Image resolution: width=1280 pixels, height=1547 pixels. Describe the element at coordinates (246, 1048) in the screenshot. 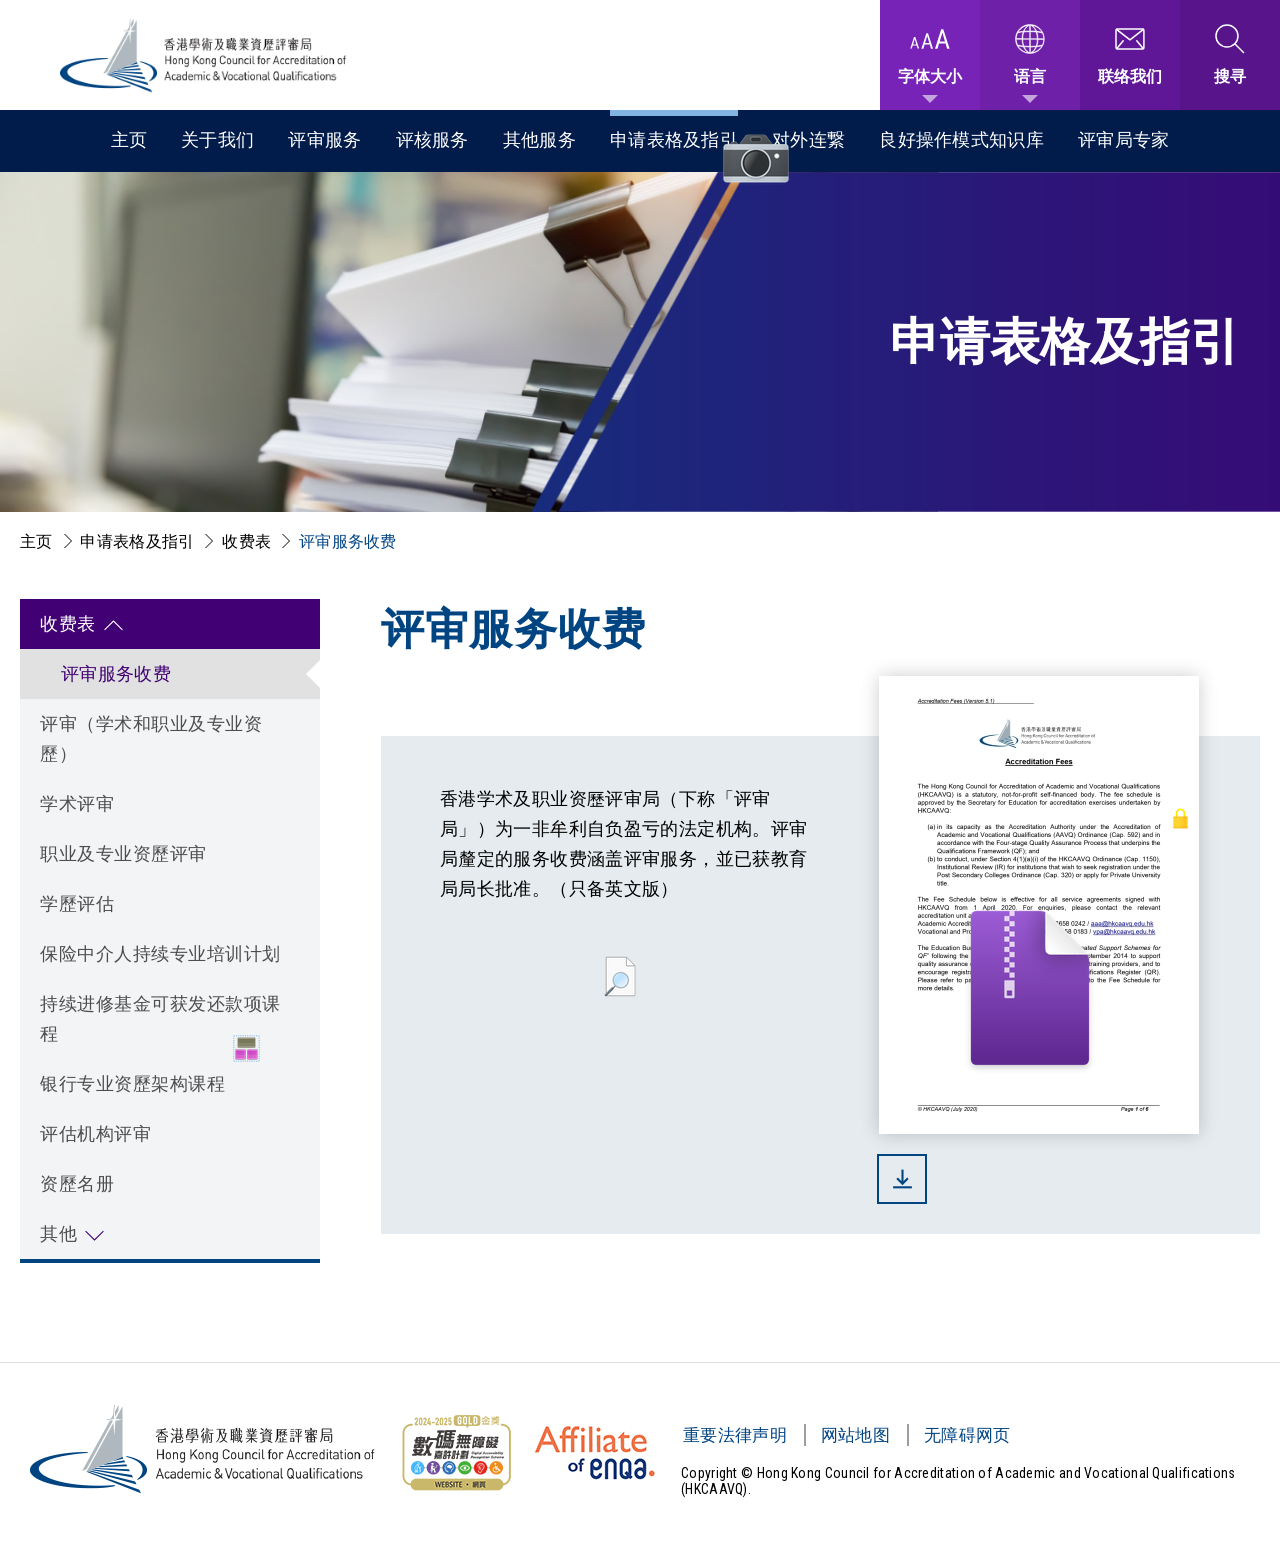

I see `select all items in the current view` at that location.